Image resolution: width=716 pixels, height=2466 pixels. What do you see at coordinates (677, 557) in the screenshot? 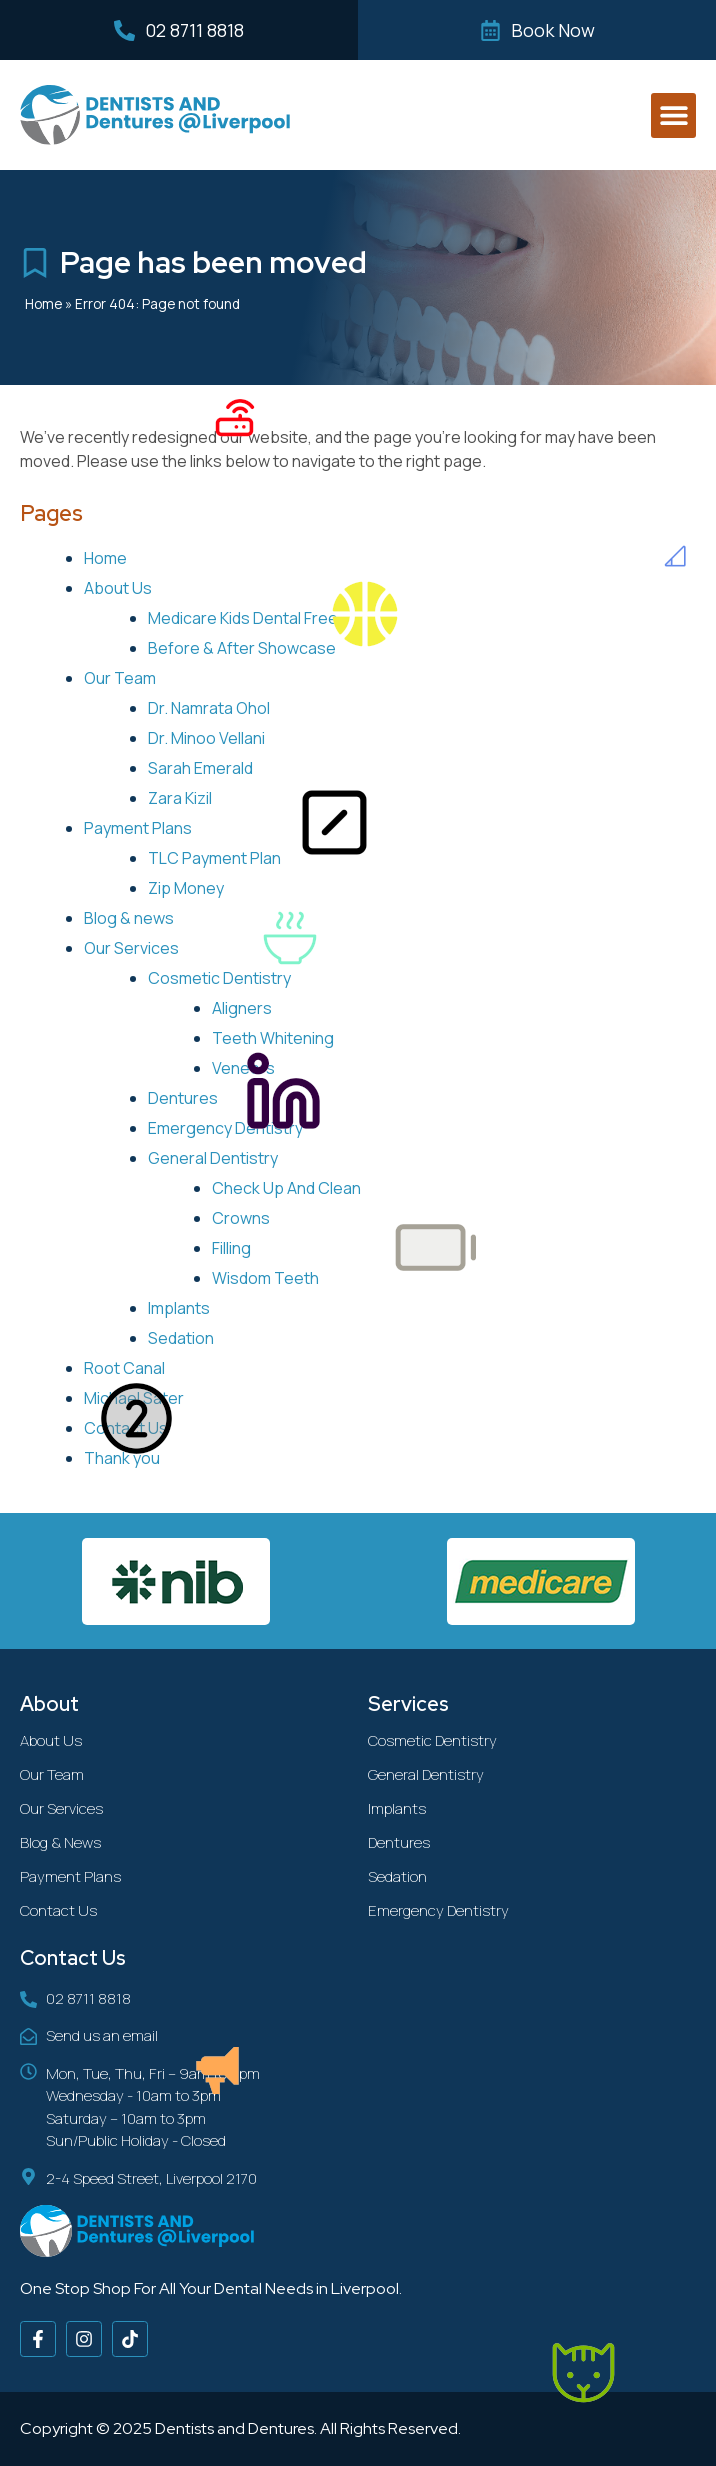
I see `indicates weak cellular signal strength` at bounding box center [677, 557].